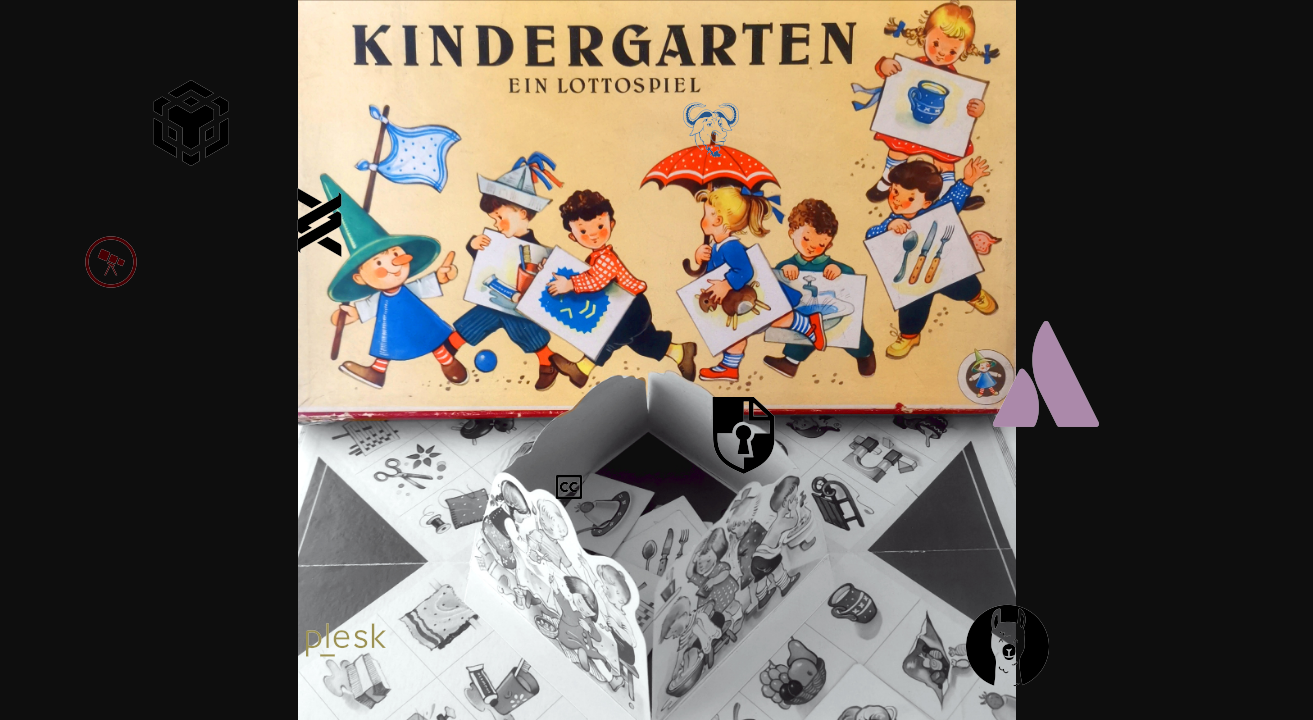 Image resolution: width=1313 pixels, height=720 pixels. What do you see at coordinates (191, 123) in the screenshot?
I see `bnb chain logo` at bounding box center [191, 123].